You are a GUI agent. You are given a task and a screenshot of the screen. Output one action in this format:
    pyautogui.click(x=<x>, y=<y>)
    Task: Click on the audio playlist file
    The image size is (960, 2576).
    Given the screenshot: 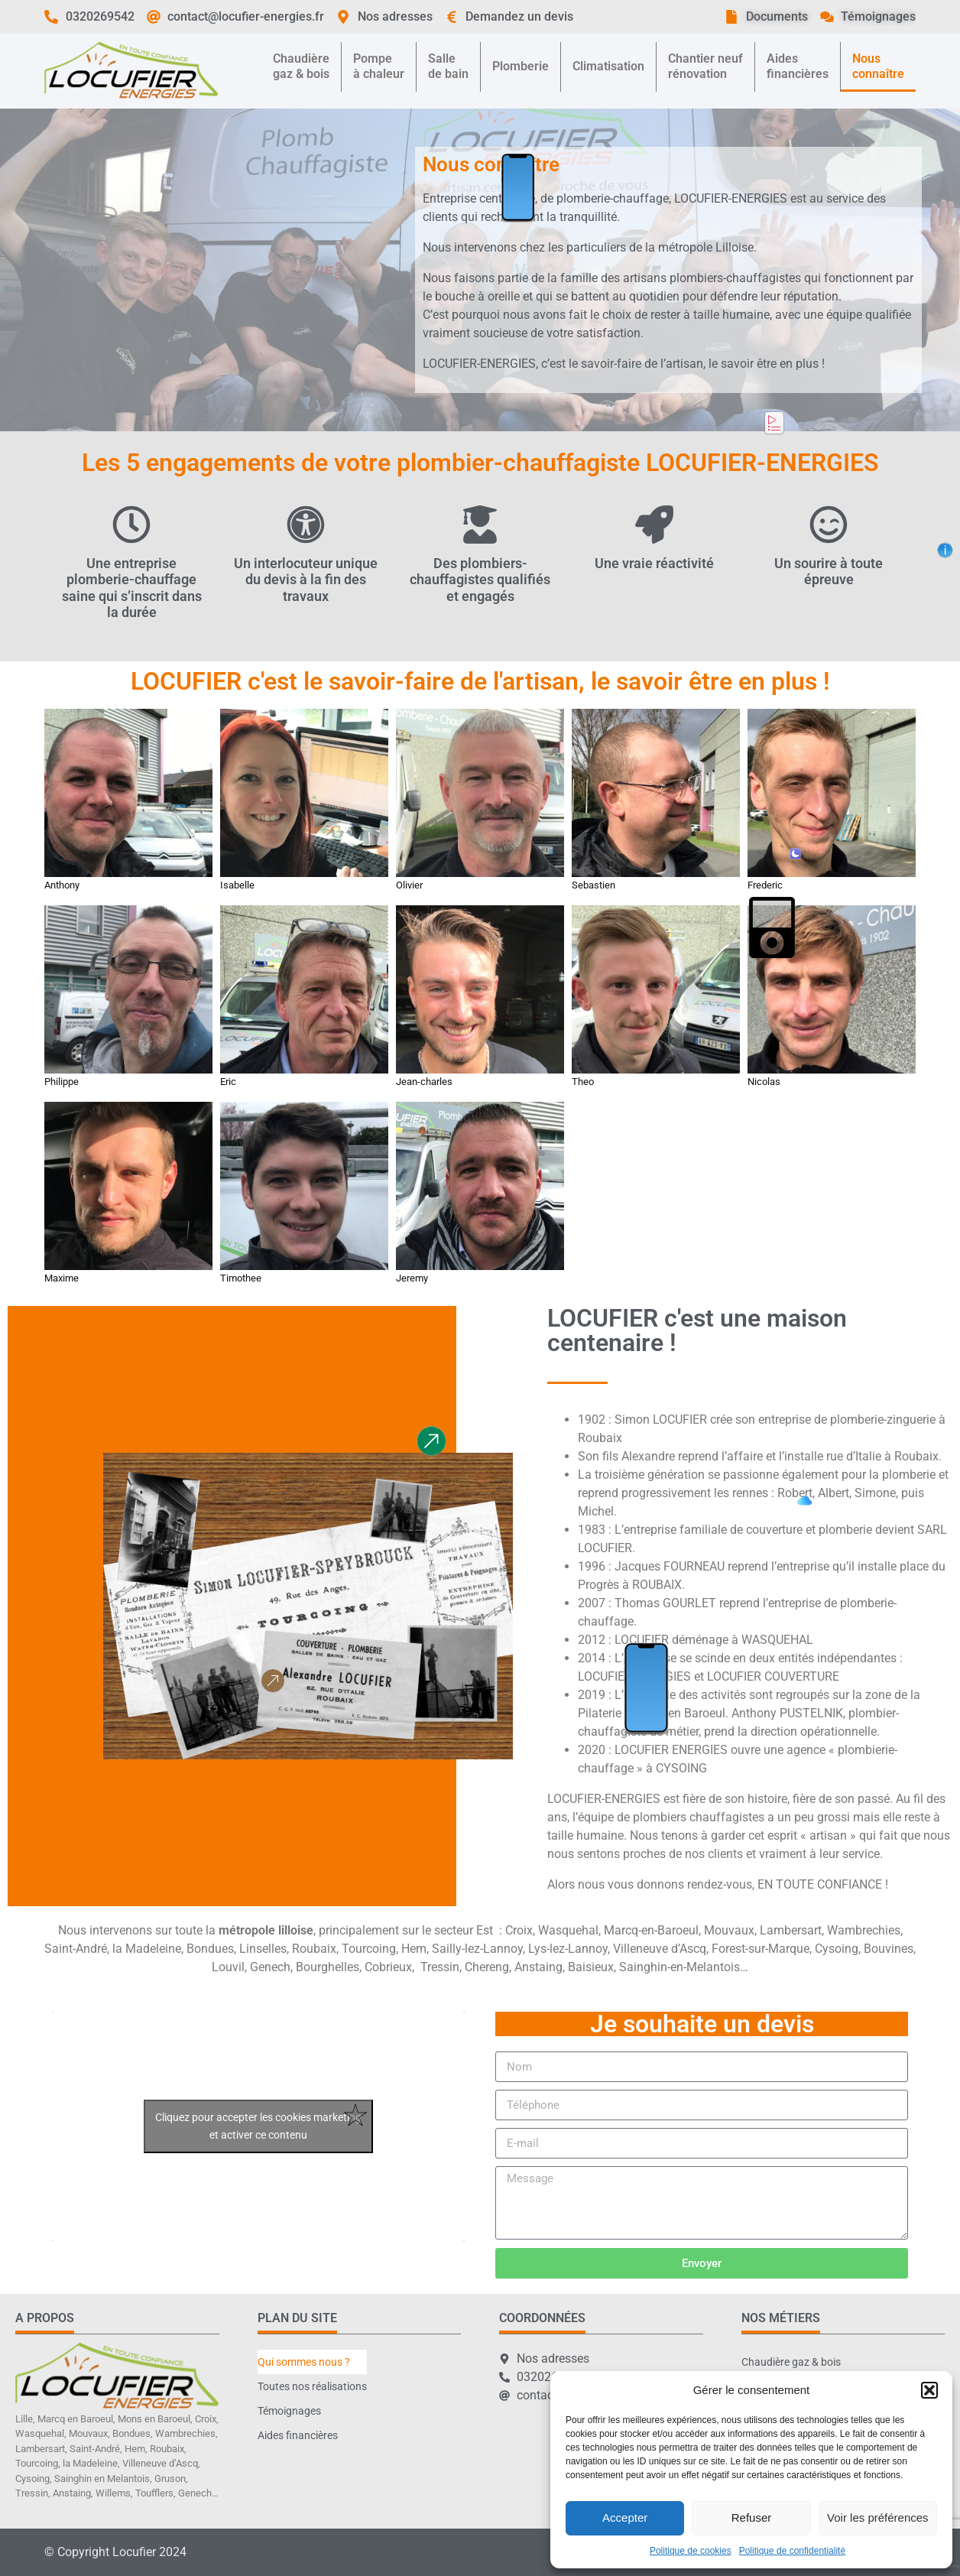 What is the action you would take?
    pyautogui.click(x=774, y=423)
    